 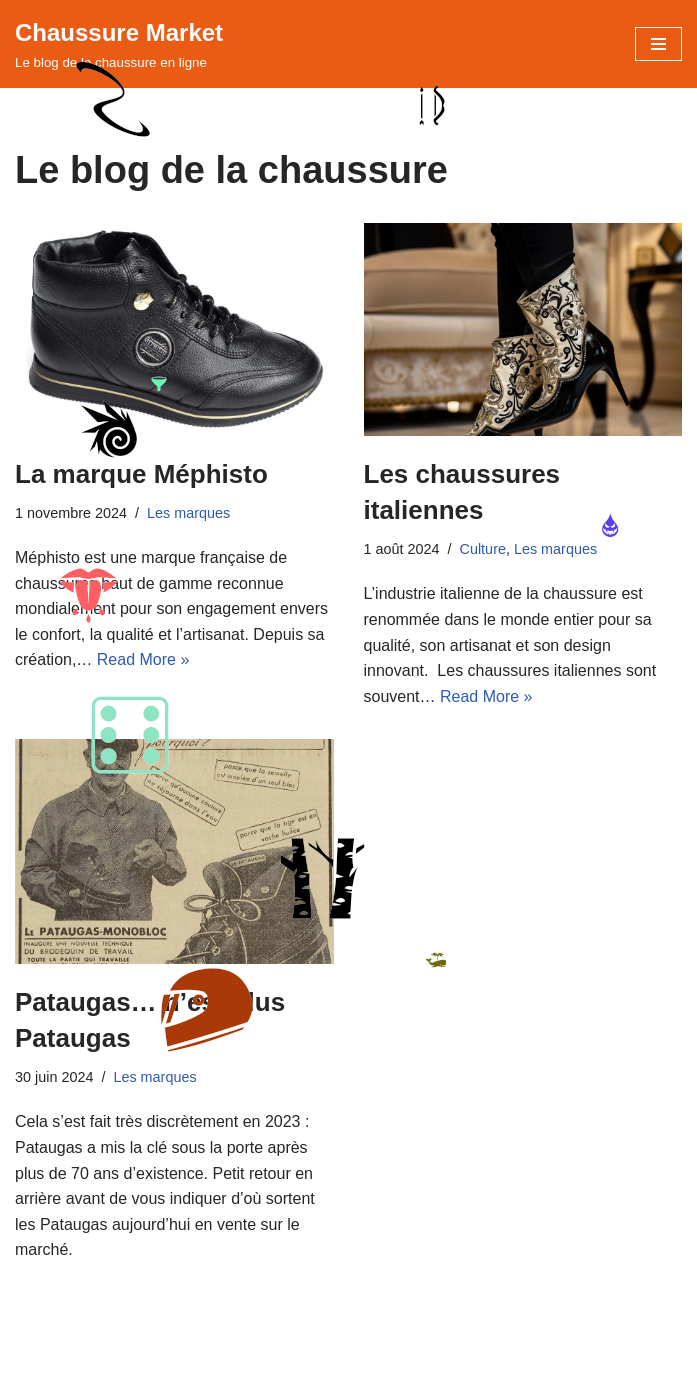 What do you see at coordinates (205, 1009) in the screenshot?
I see `select motorcycle helmet gear` at bounding box center [205, 1009].